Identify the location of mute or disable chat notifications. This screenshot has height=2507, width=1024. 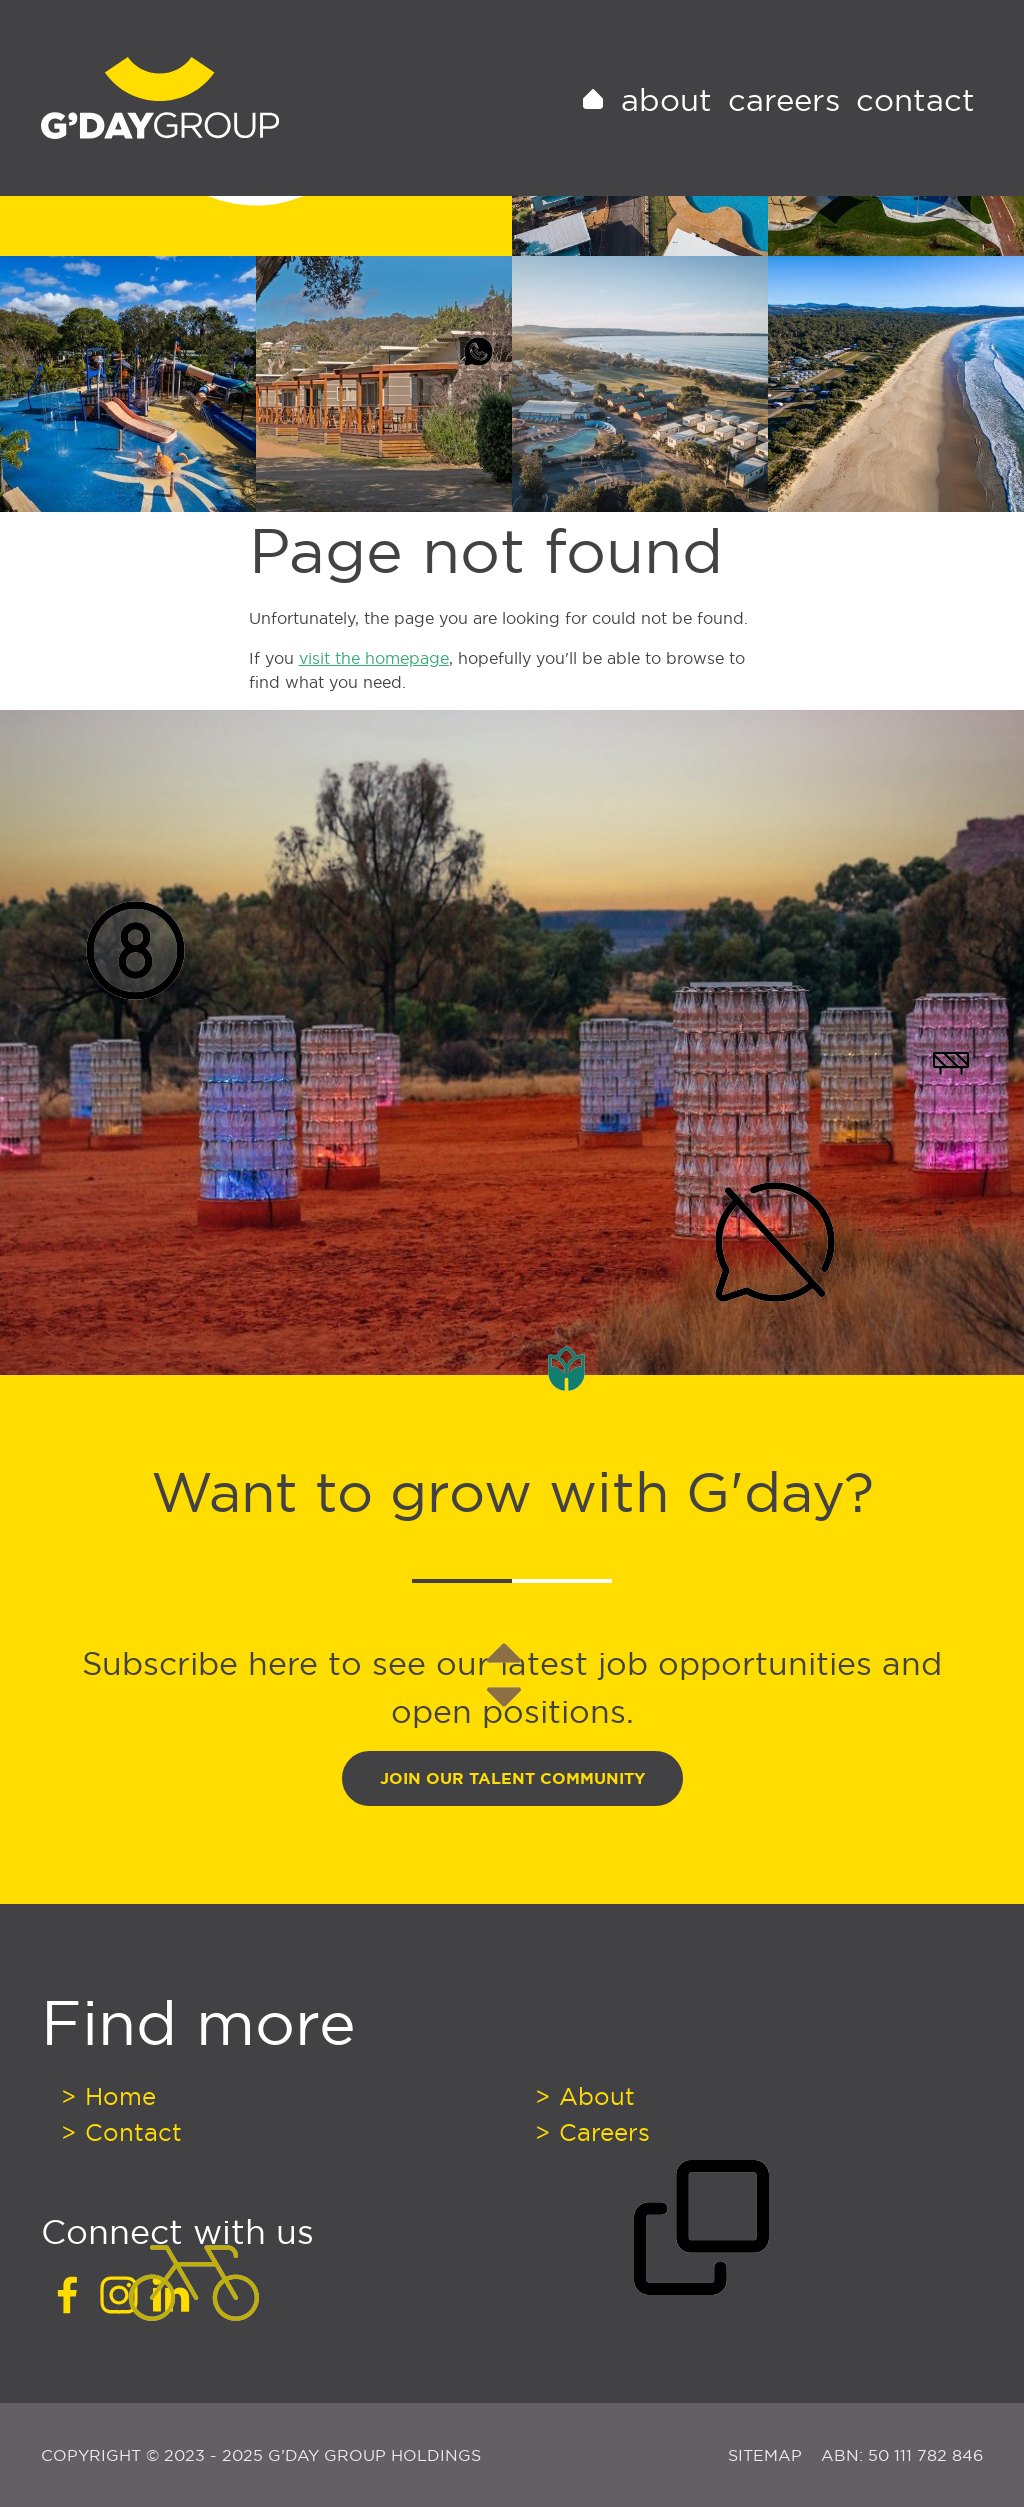
(775, 1242).